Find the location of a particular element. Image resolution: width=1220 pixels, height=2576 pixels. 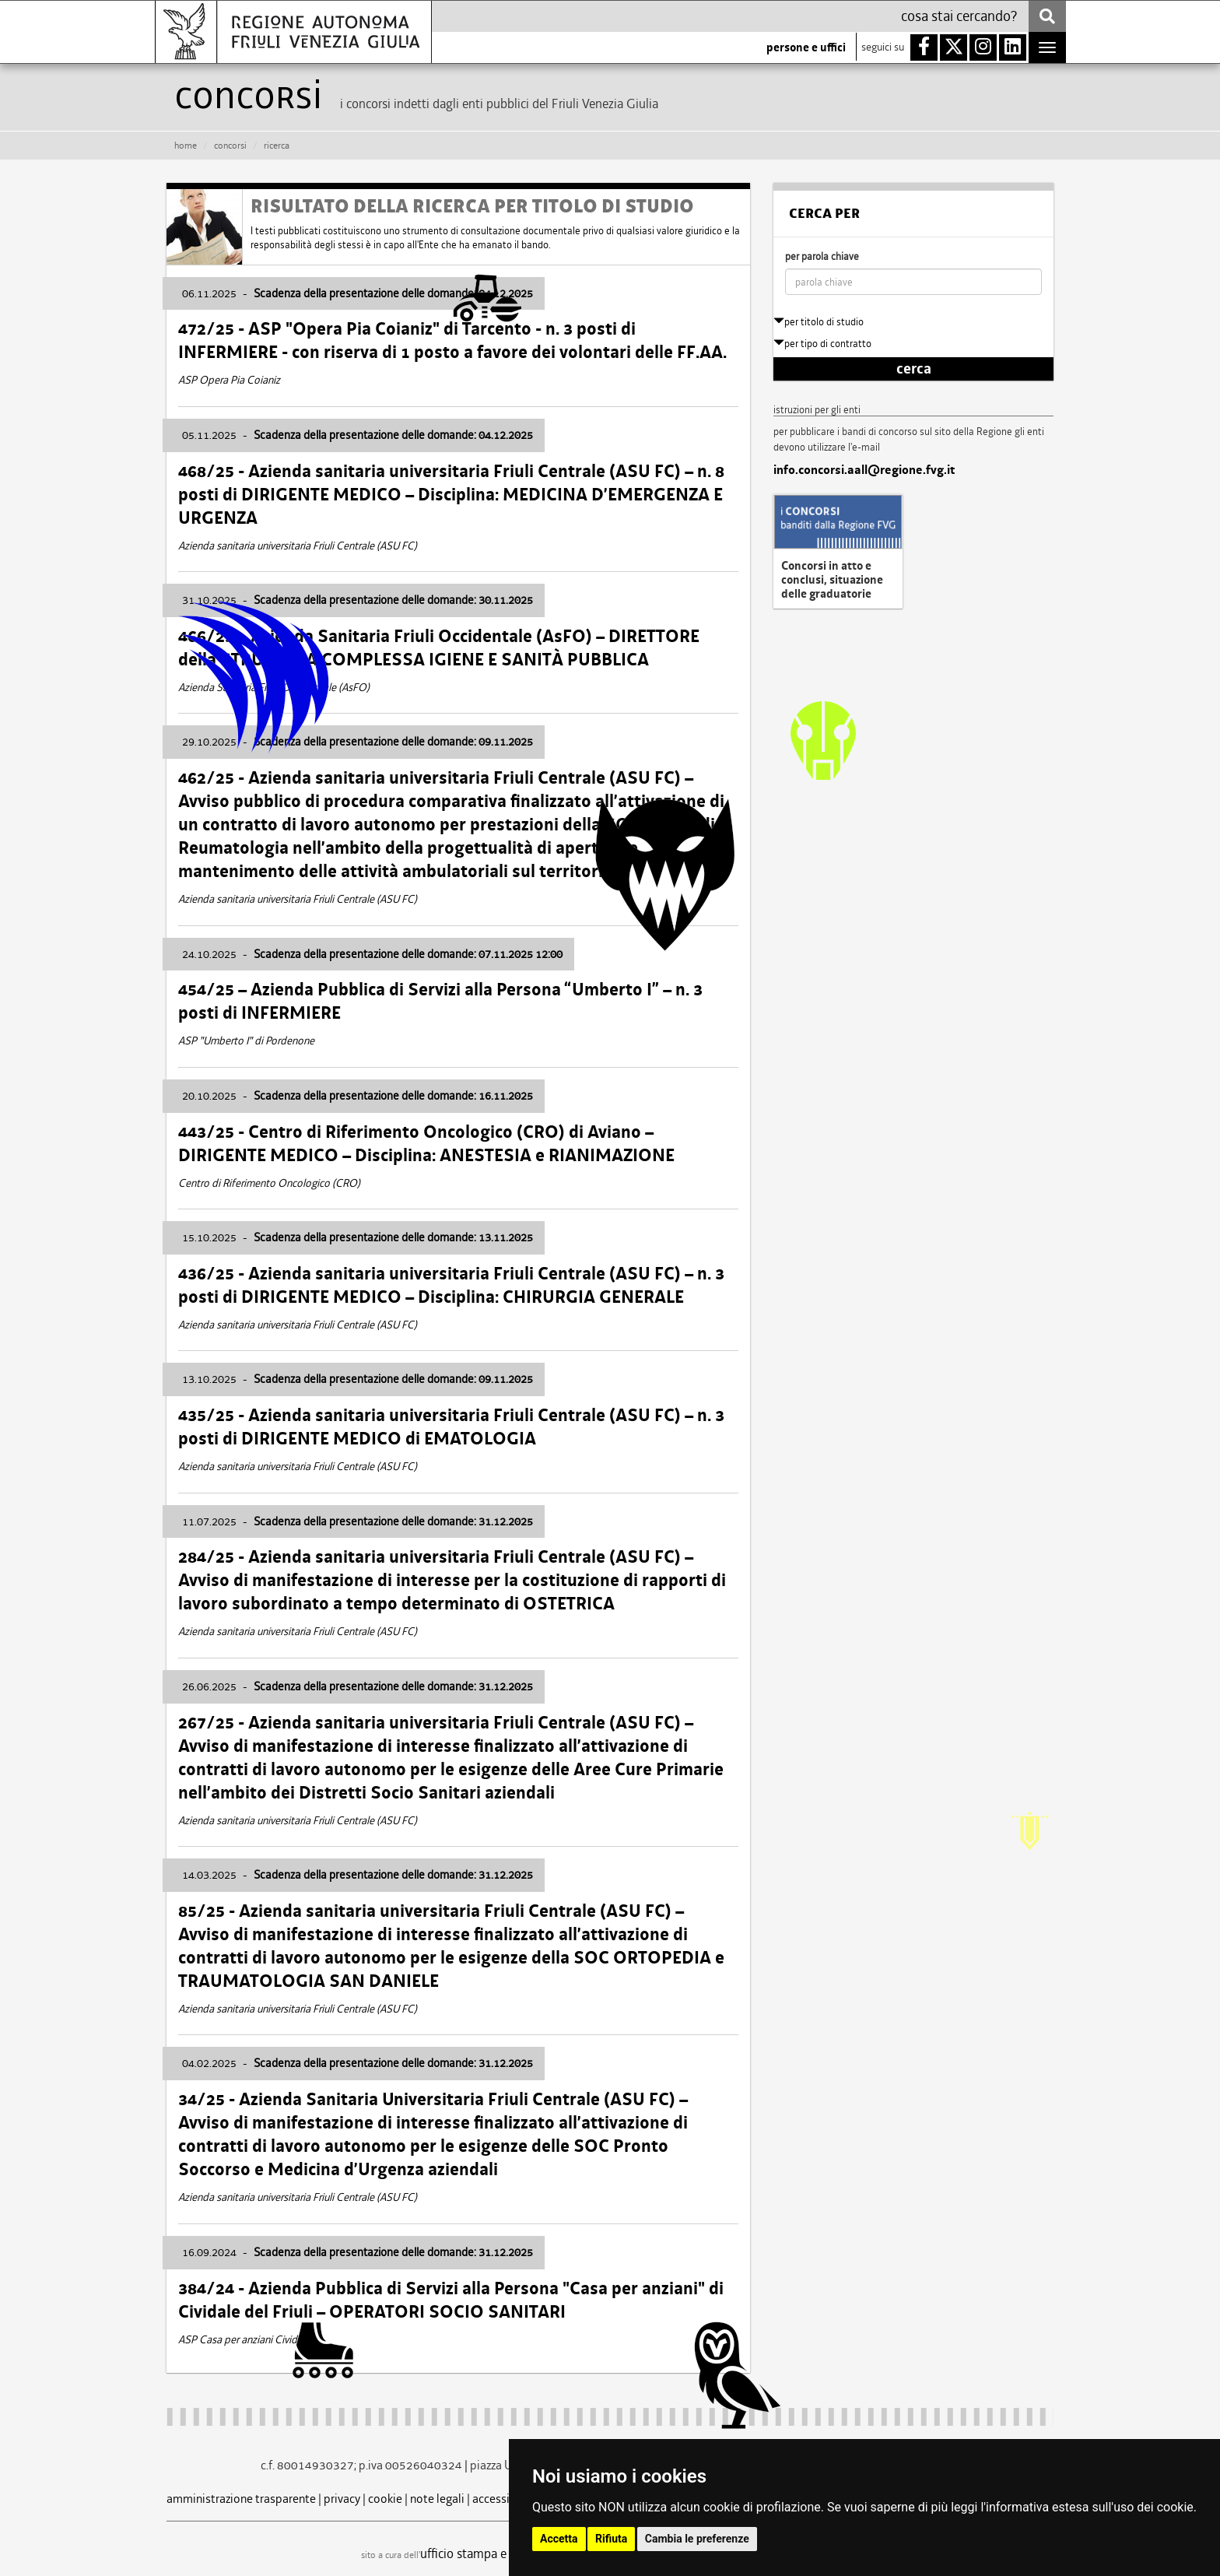

select imp or demon character is located at coordinates (664, 875).